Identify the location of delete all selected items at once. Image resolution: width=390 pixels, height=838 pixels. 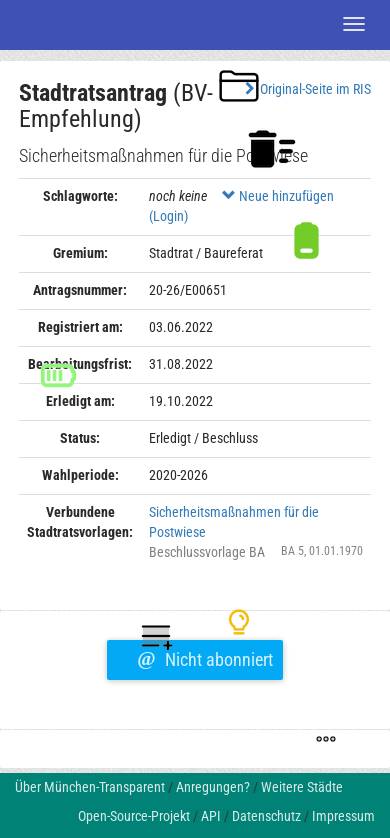
(272, 149).